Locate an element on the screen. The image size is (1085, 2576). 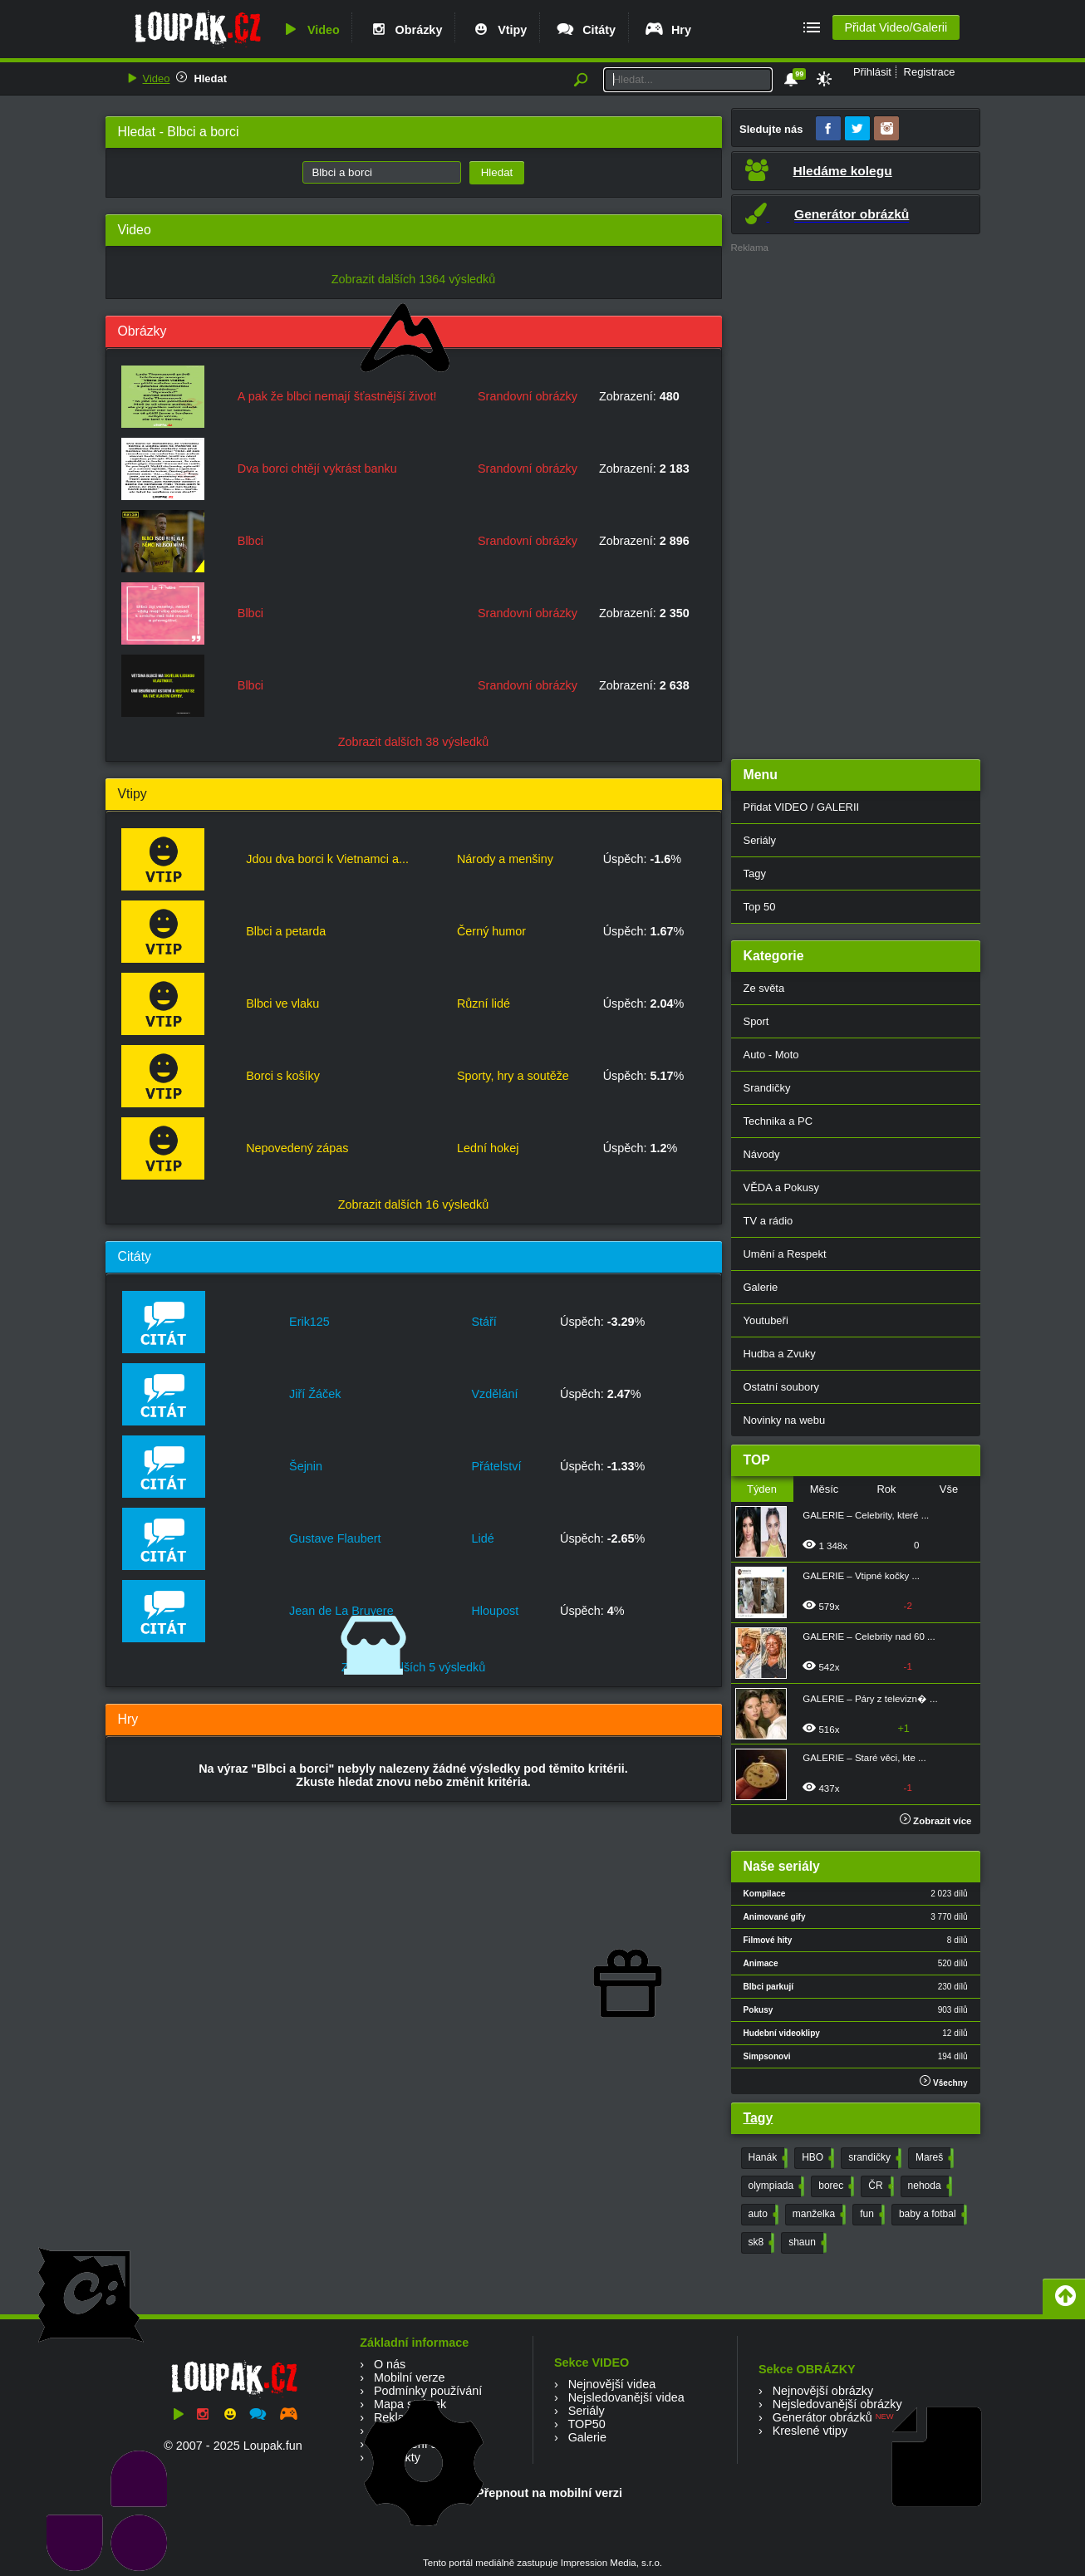
chocolatey package manager logo is located at coordinates (91, 2294).